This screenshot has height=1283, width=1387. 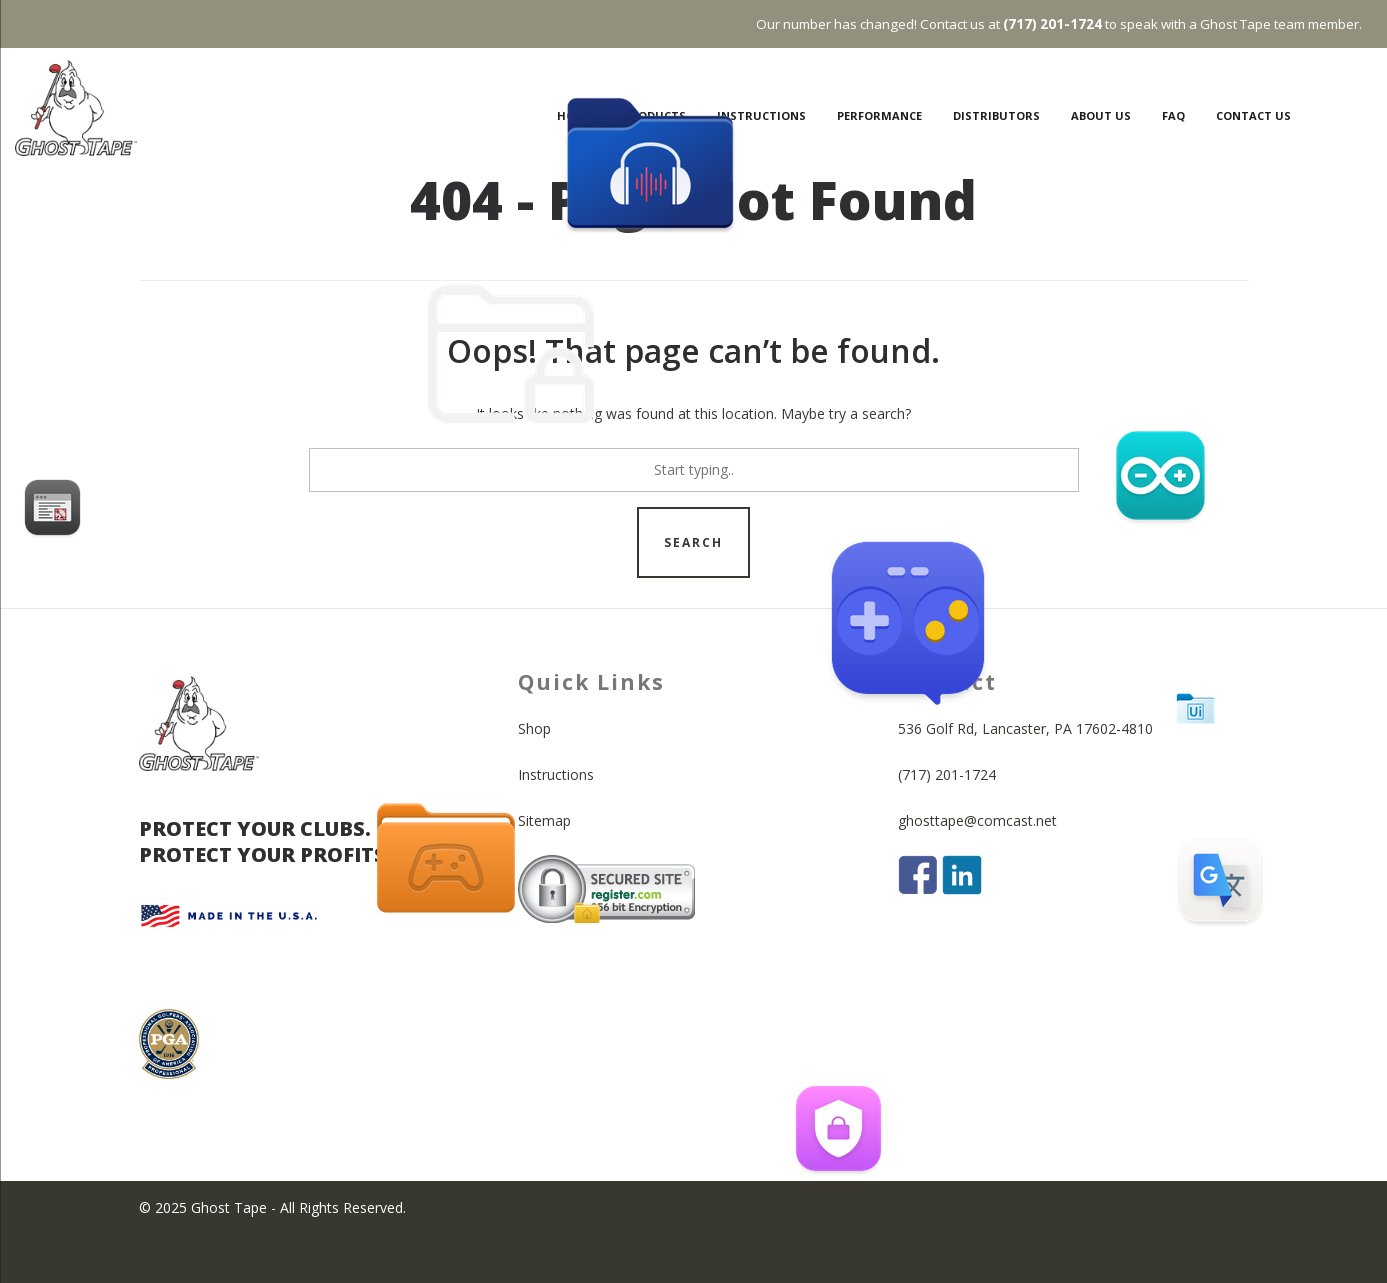 What do you see at coordinates (52, 507) in the screenshot?
I see `configure ad blocker settings` at bounding box center [52, 507].